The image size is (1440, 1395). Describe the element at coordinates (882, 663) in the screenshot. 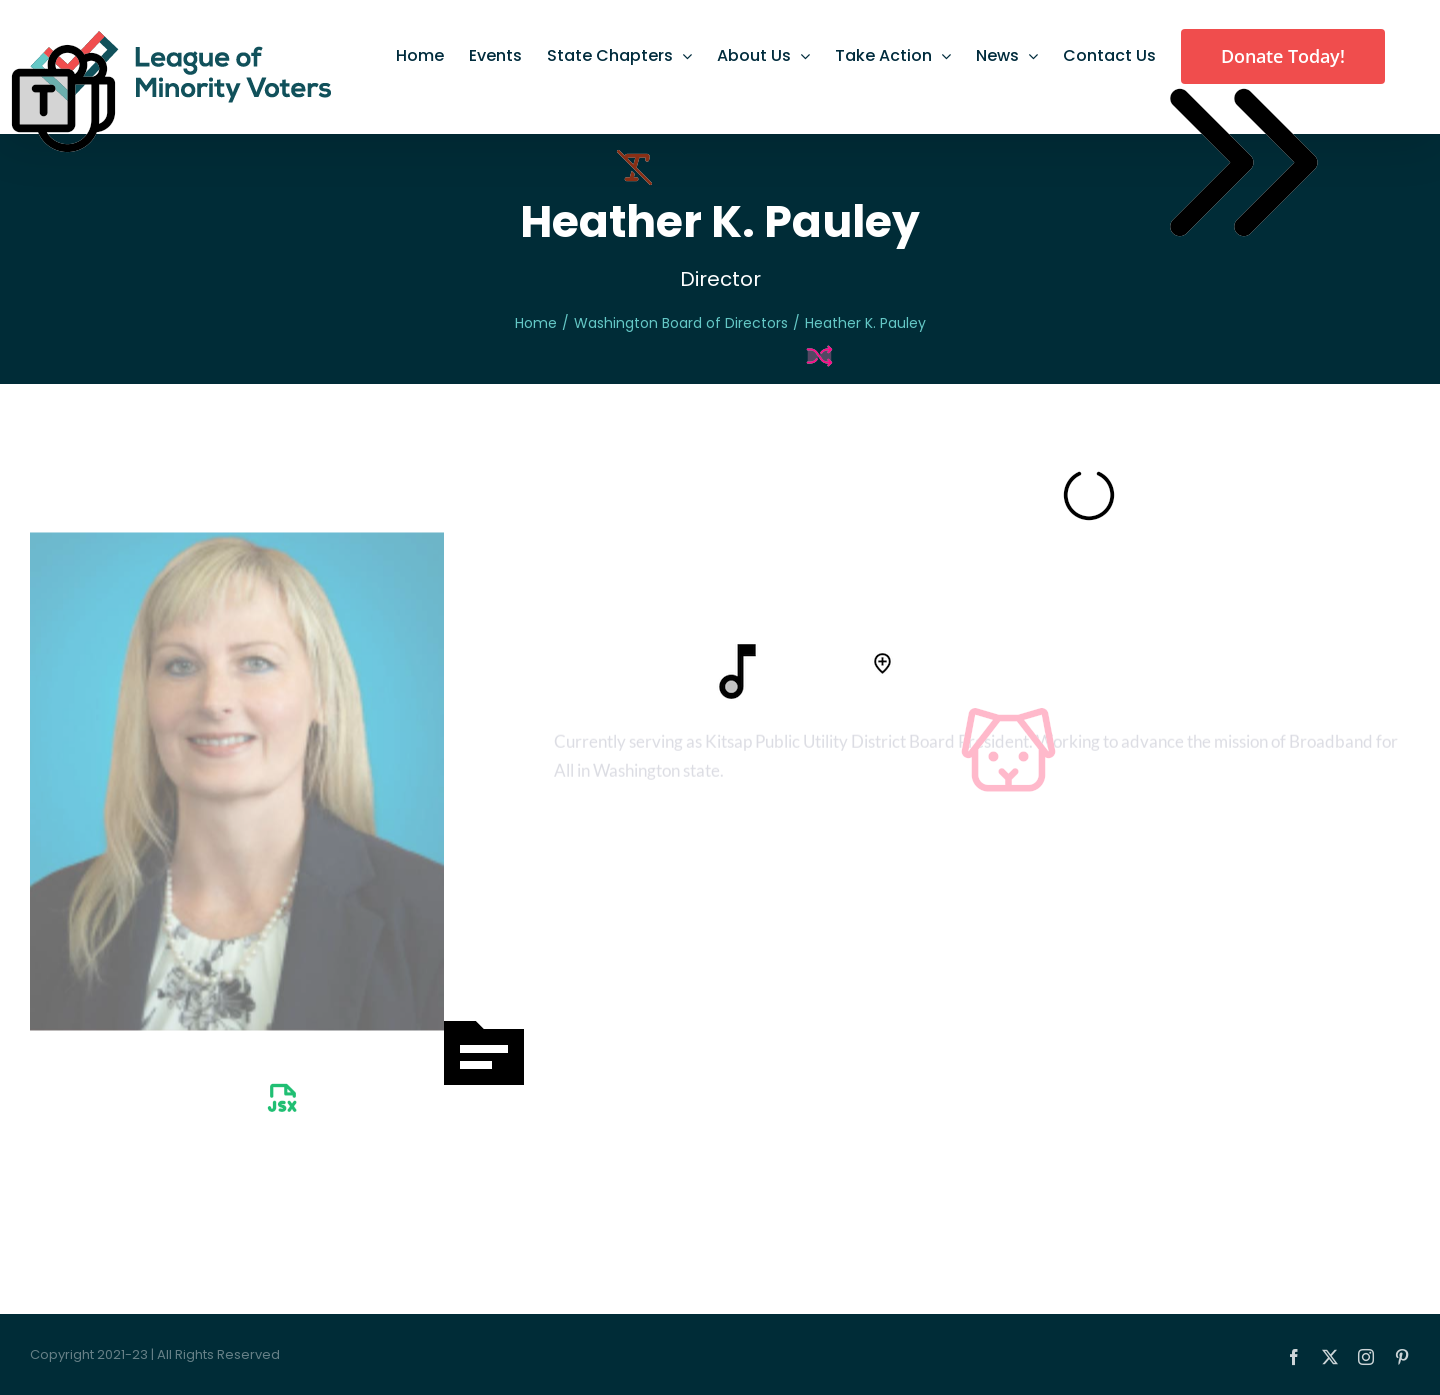

I see `add a new location pin` at that location.